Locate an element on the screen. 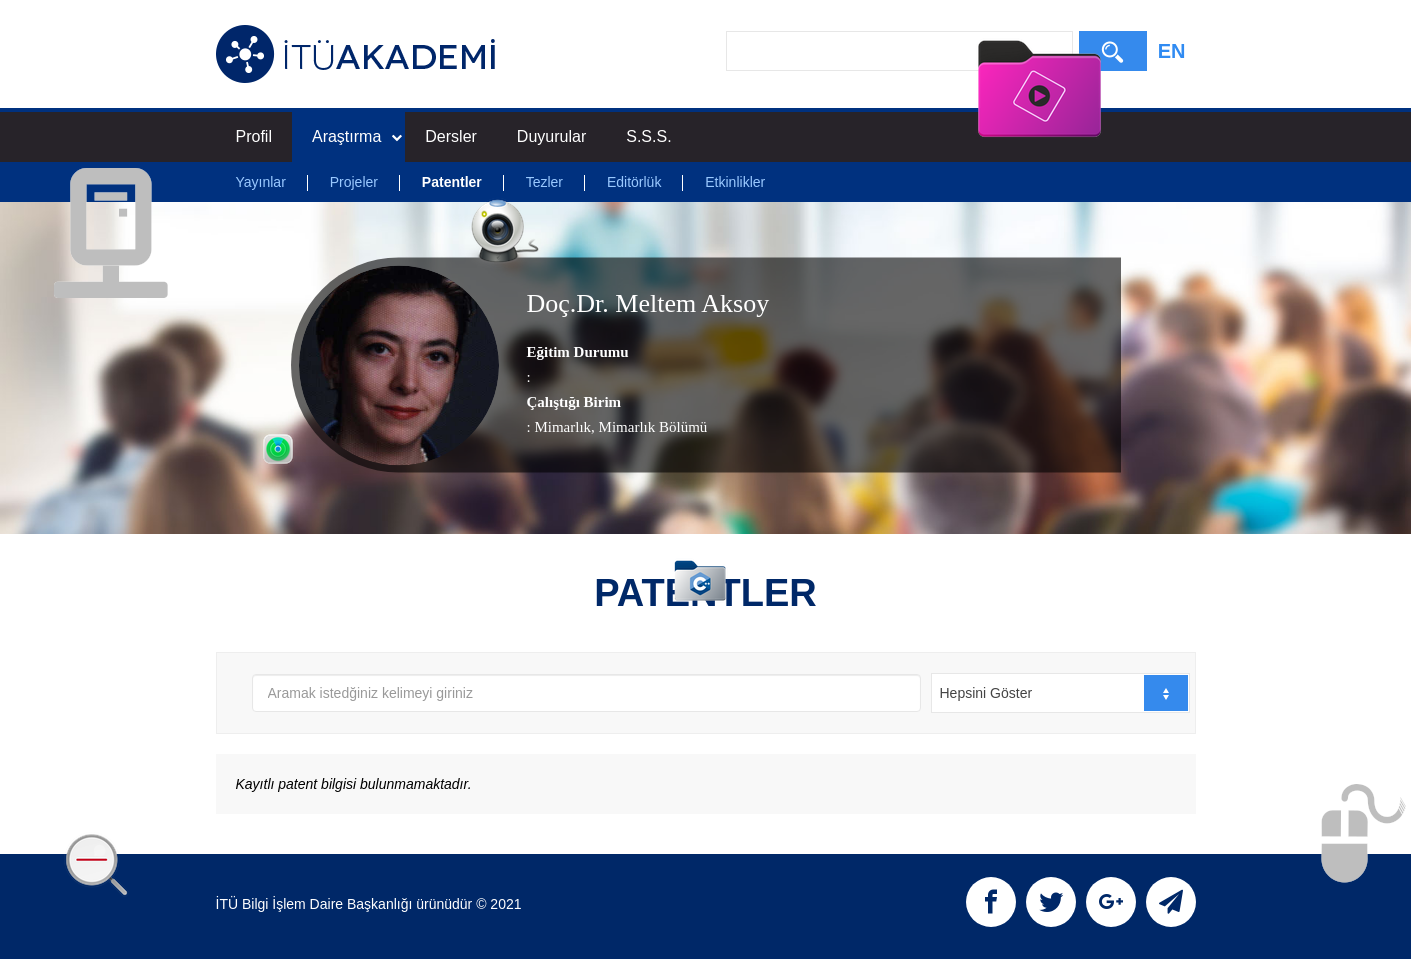  open Find My app to locate devices or people is located at coordinates (278, 449).